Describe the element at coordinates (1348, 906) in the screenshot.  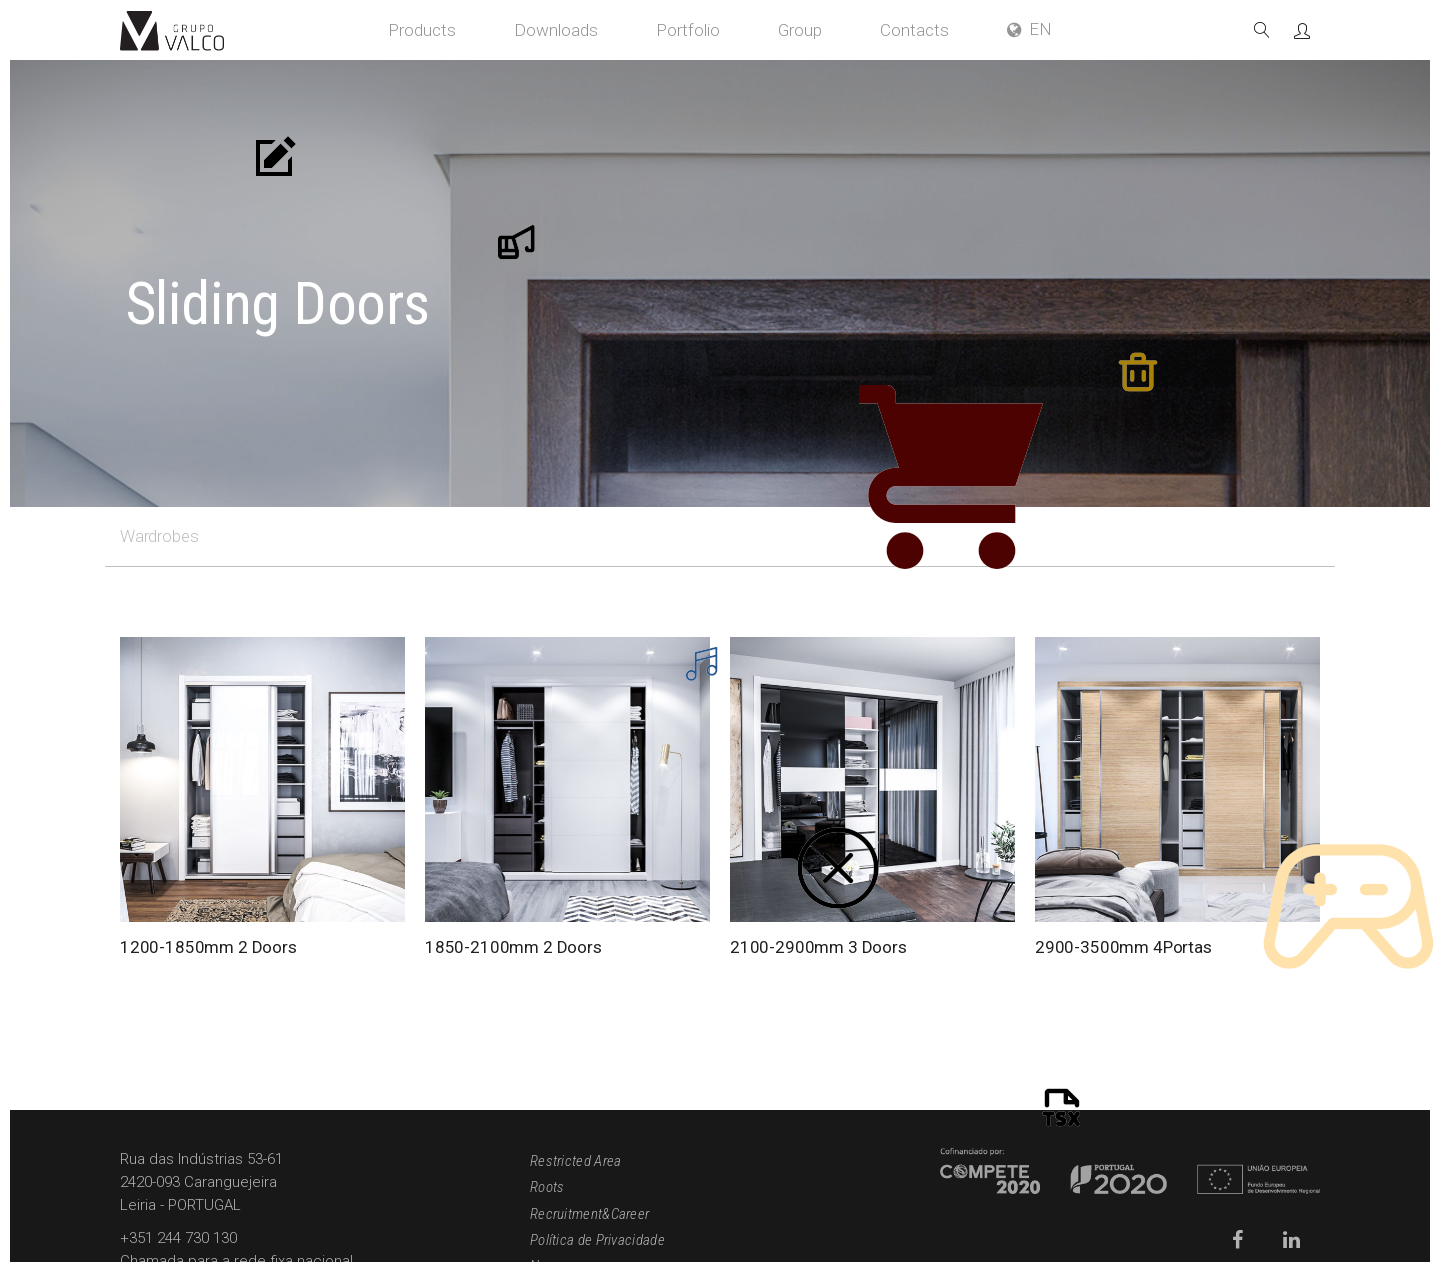
I see `access games or gaming features` at that location.